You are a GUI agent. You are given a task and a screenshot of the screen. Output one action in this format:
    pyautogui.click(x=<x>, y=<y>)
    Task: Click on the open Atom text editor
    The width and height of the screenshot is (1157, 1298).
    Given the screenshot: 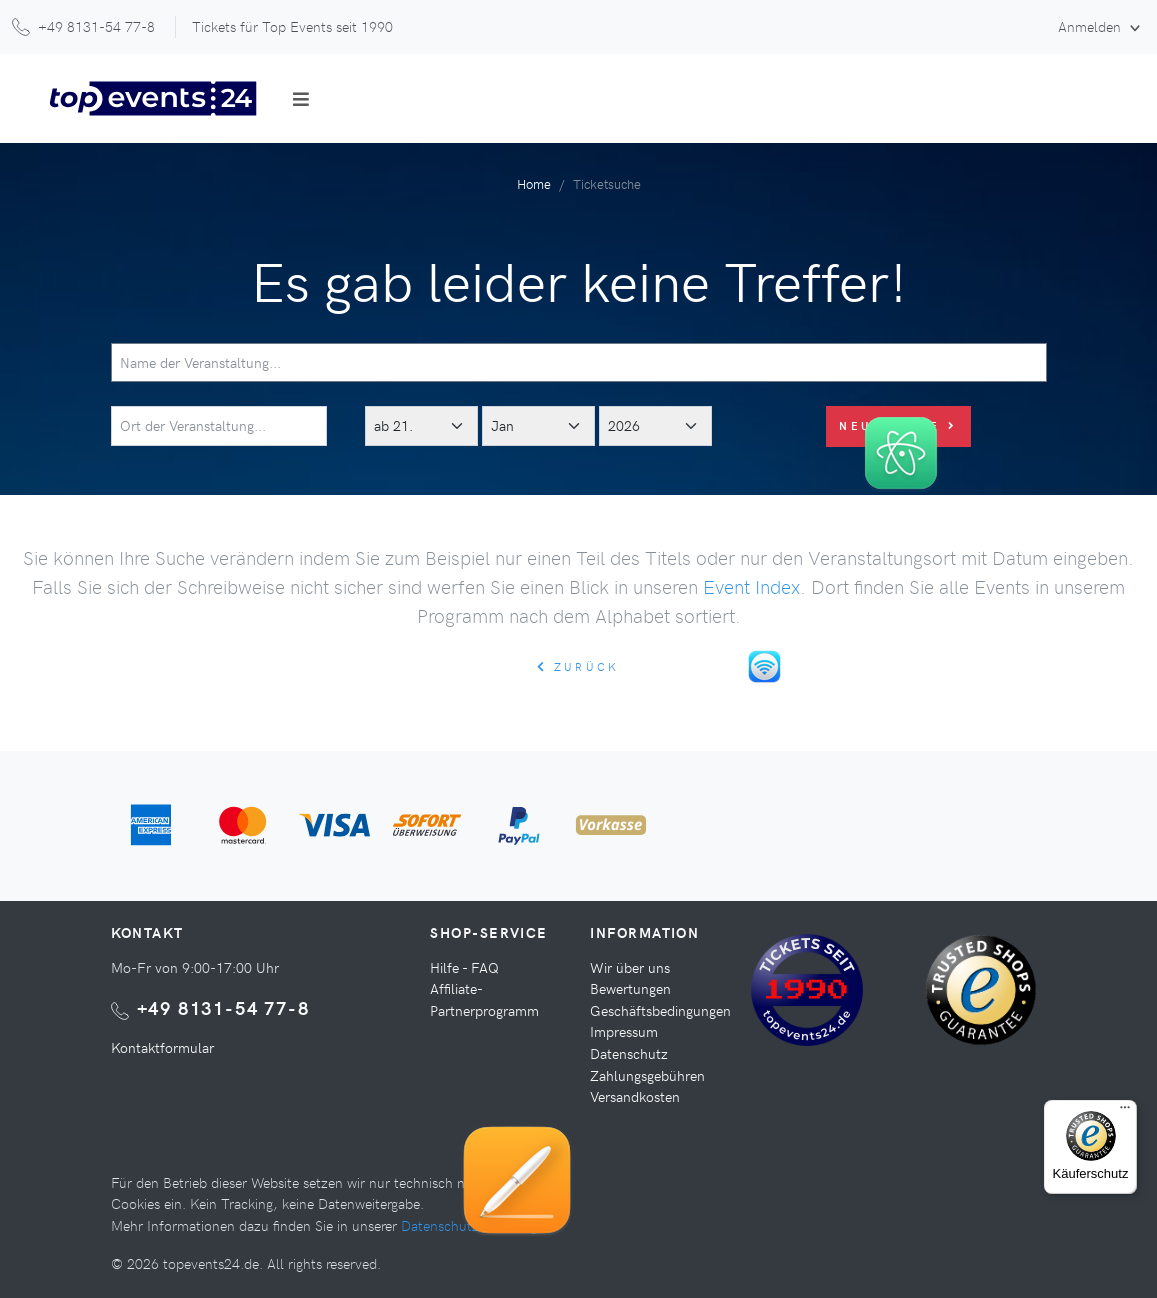 What is the action you would take?
    pyautogui.click(x=901, y=453)
    